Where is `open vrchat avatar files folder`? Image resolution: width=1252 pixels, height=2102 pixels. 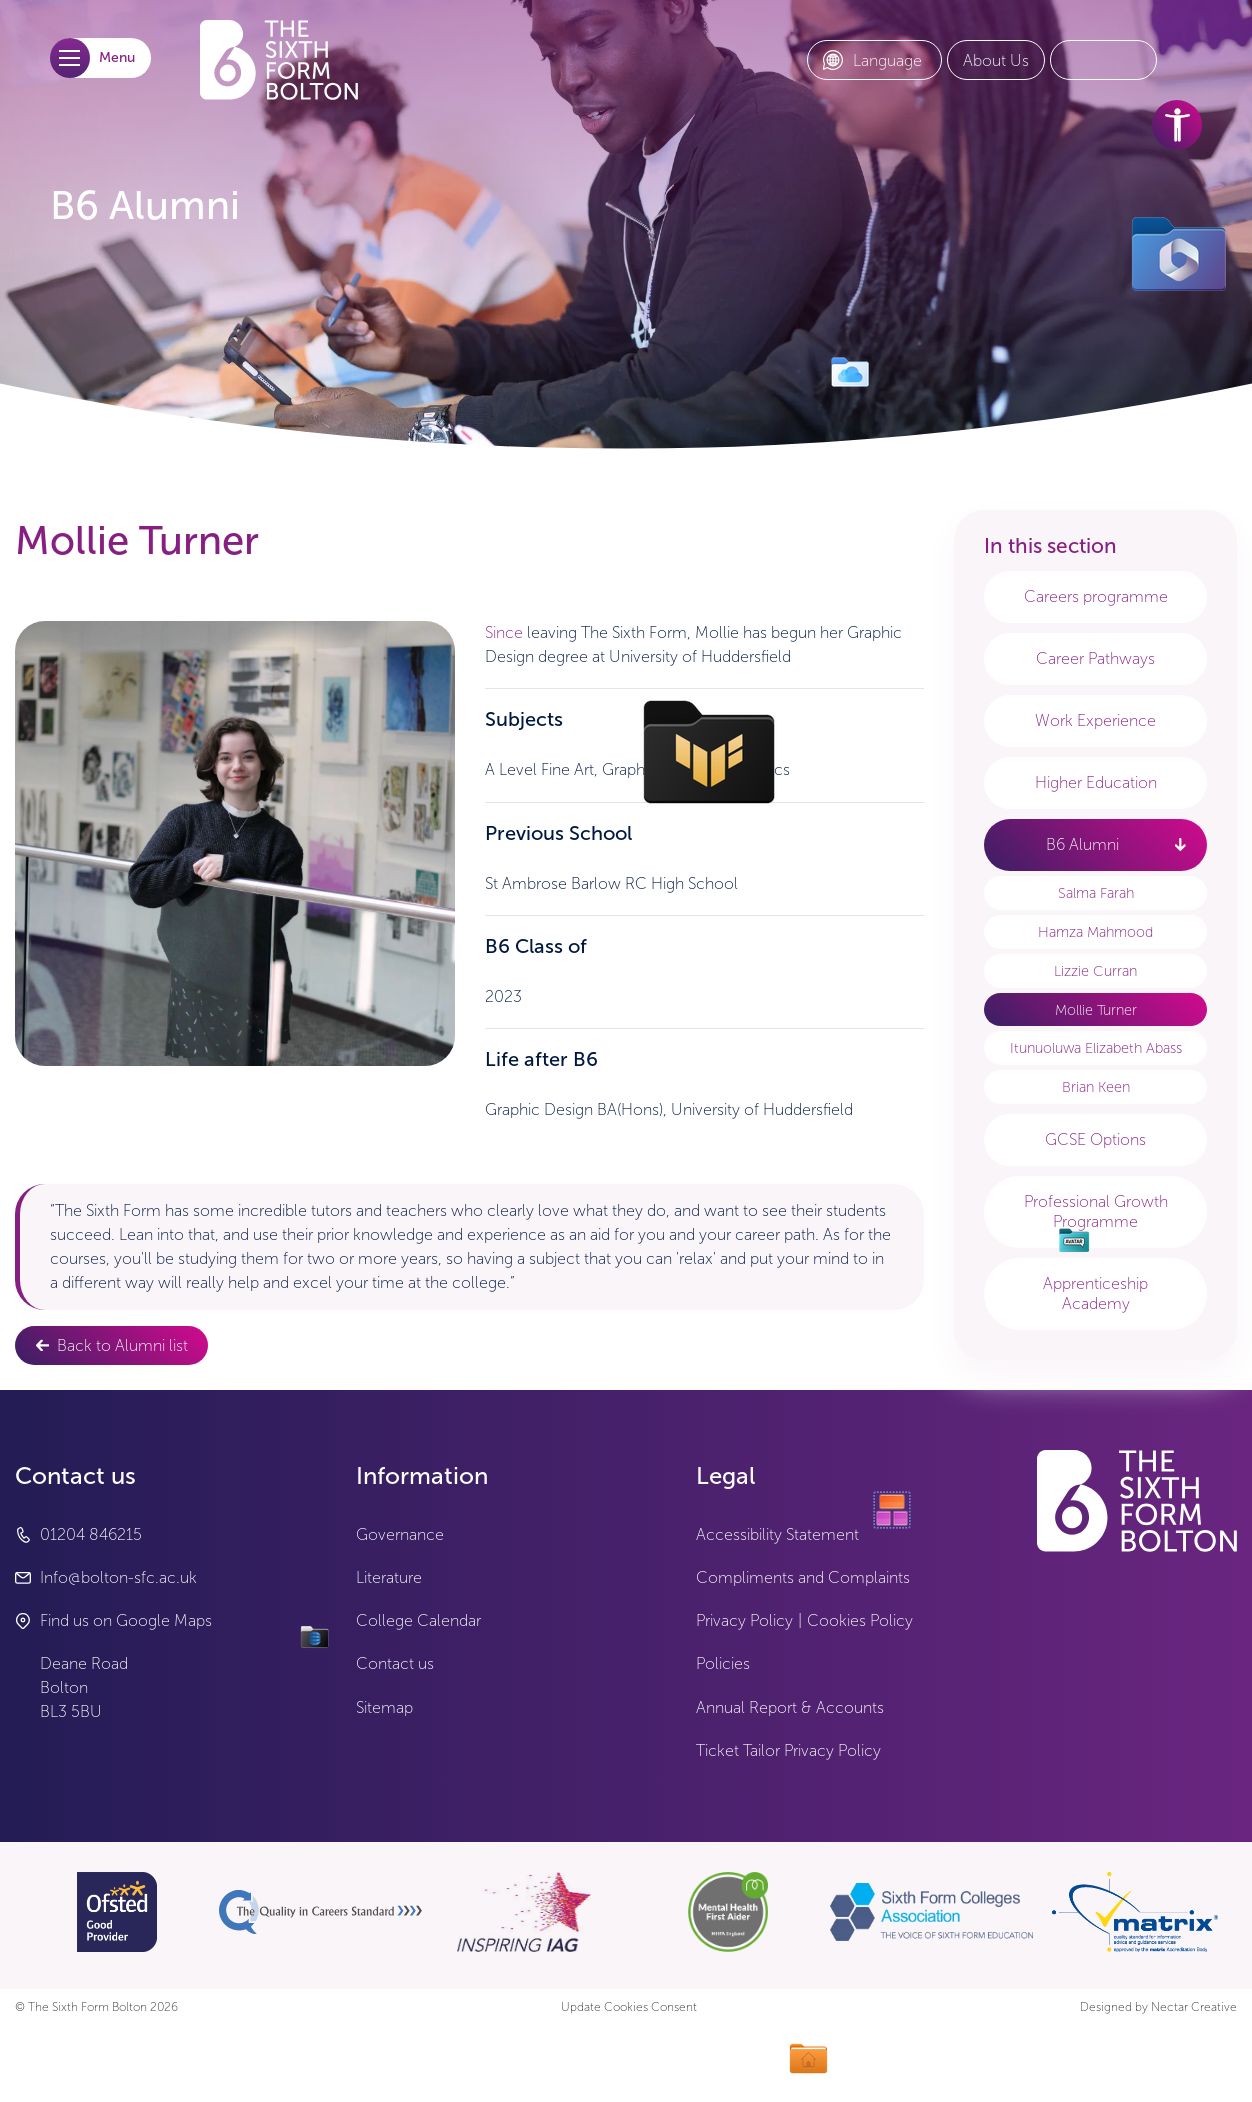
open vrchat avatar files folder is located at coordinates (1074, 1241).